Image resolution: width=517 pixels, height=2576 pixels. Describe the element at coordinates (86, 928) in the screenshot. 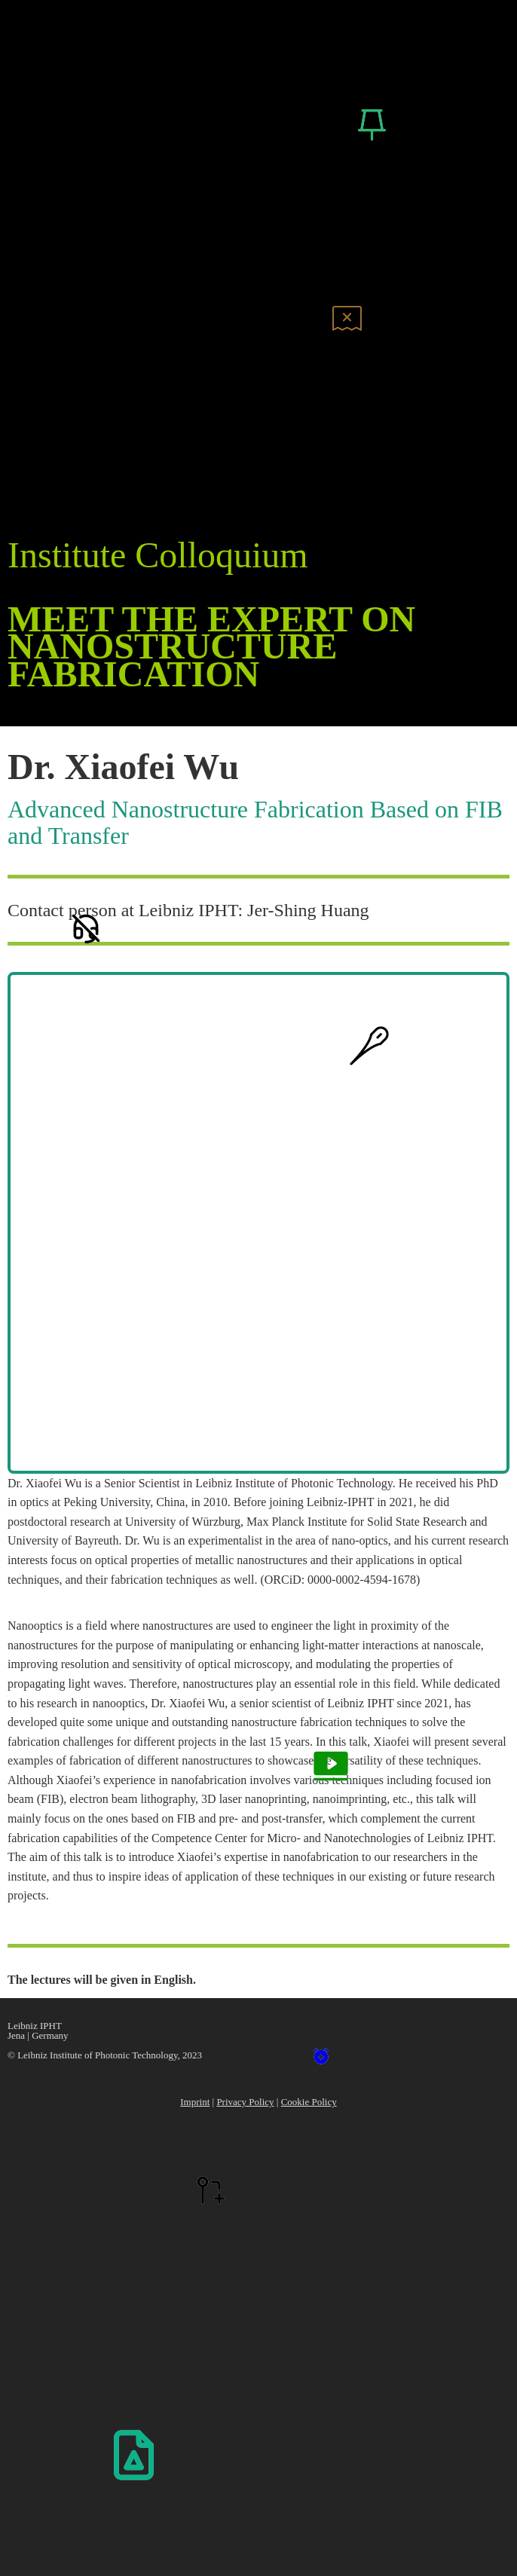

I see `mute or disable headset audio` at that location.